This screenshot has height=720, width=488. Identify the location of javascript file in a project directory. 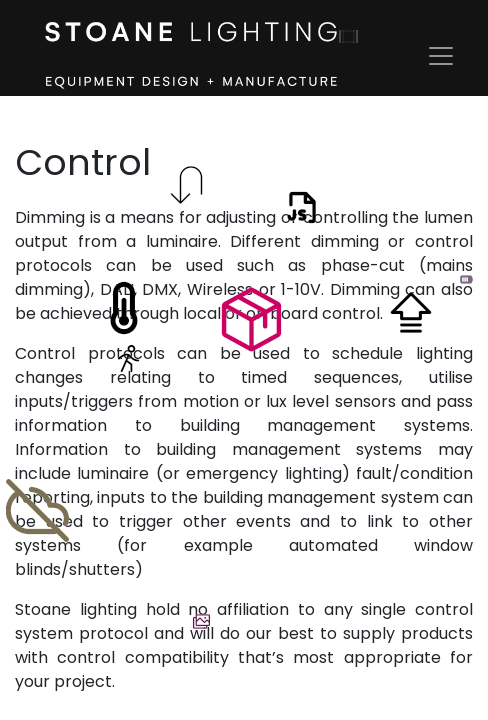
(302, 207).